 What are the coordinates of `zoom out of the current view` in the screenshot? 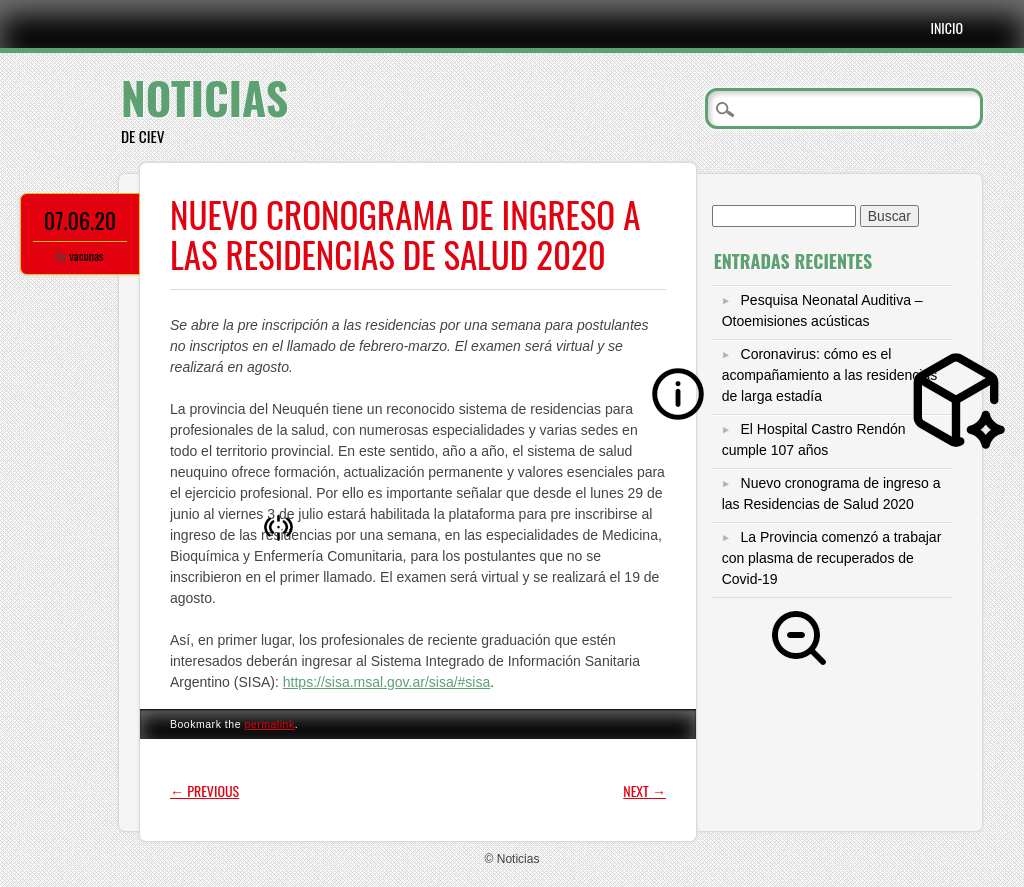 It's located at (799, 638).